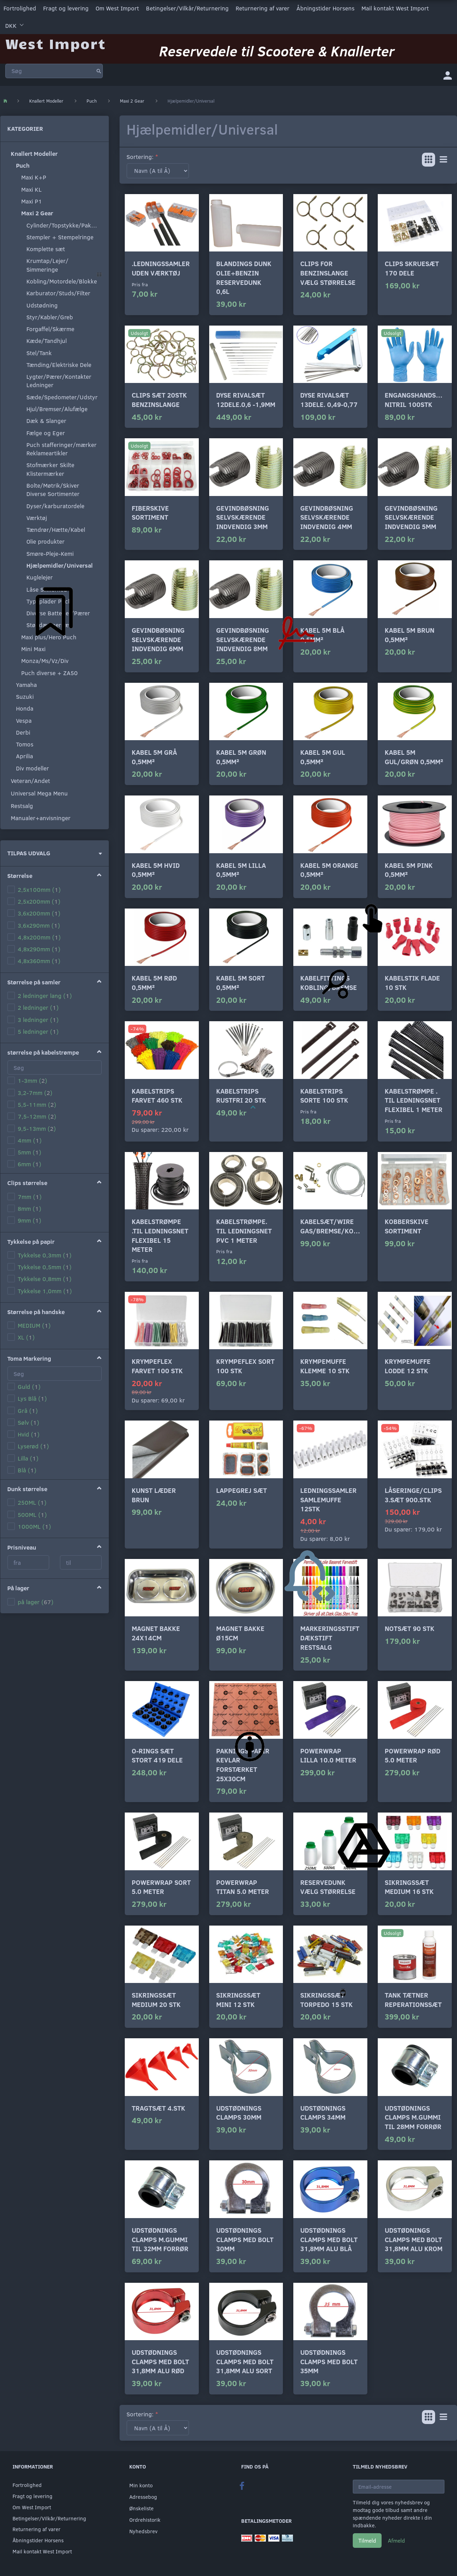 The image size is (457, 2576). What do you see at coordinates (343, 1993) in the screenshot?
I see `view tram or light rail transit options` at bounding box center [343, 1993].